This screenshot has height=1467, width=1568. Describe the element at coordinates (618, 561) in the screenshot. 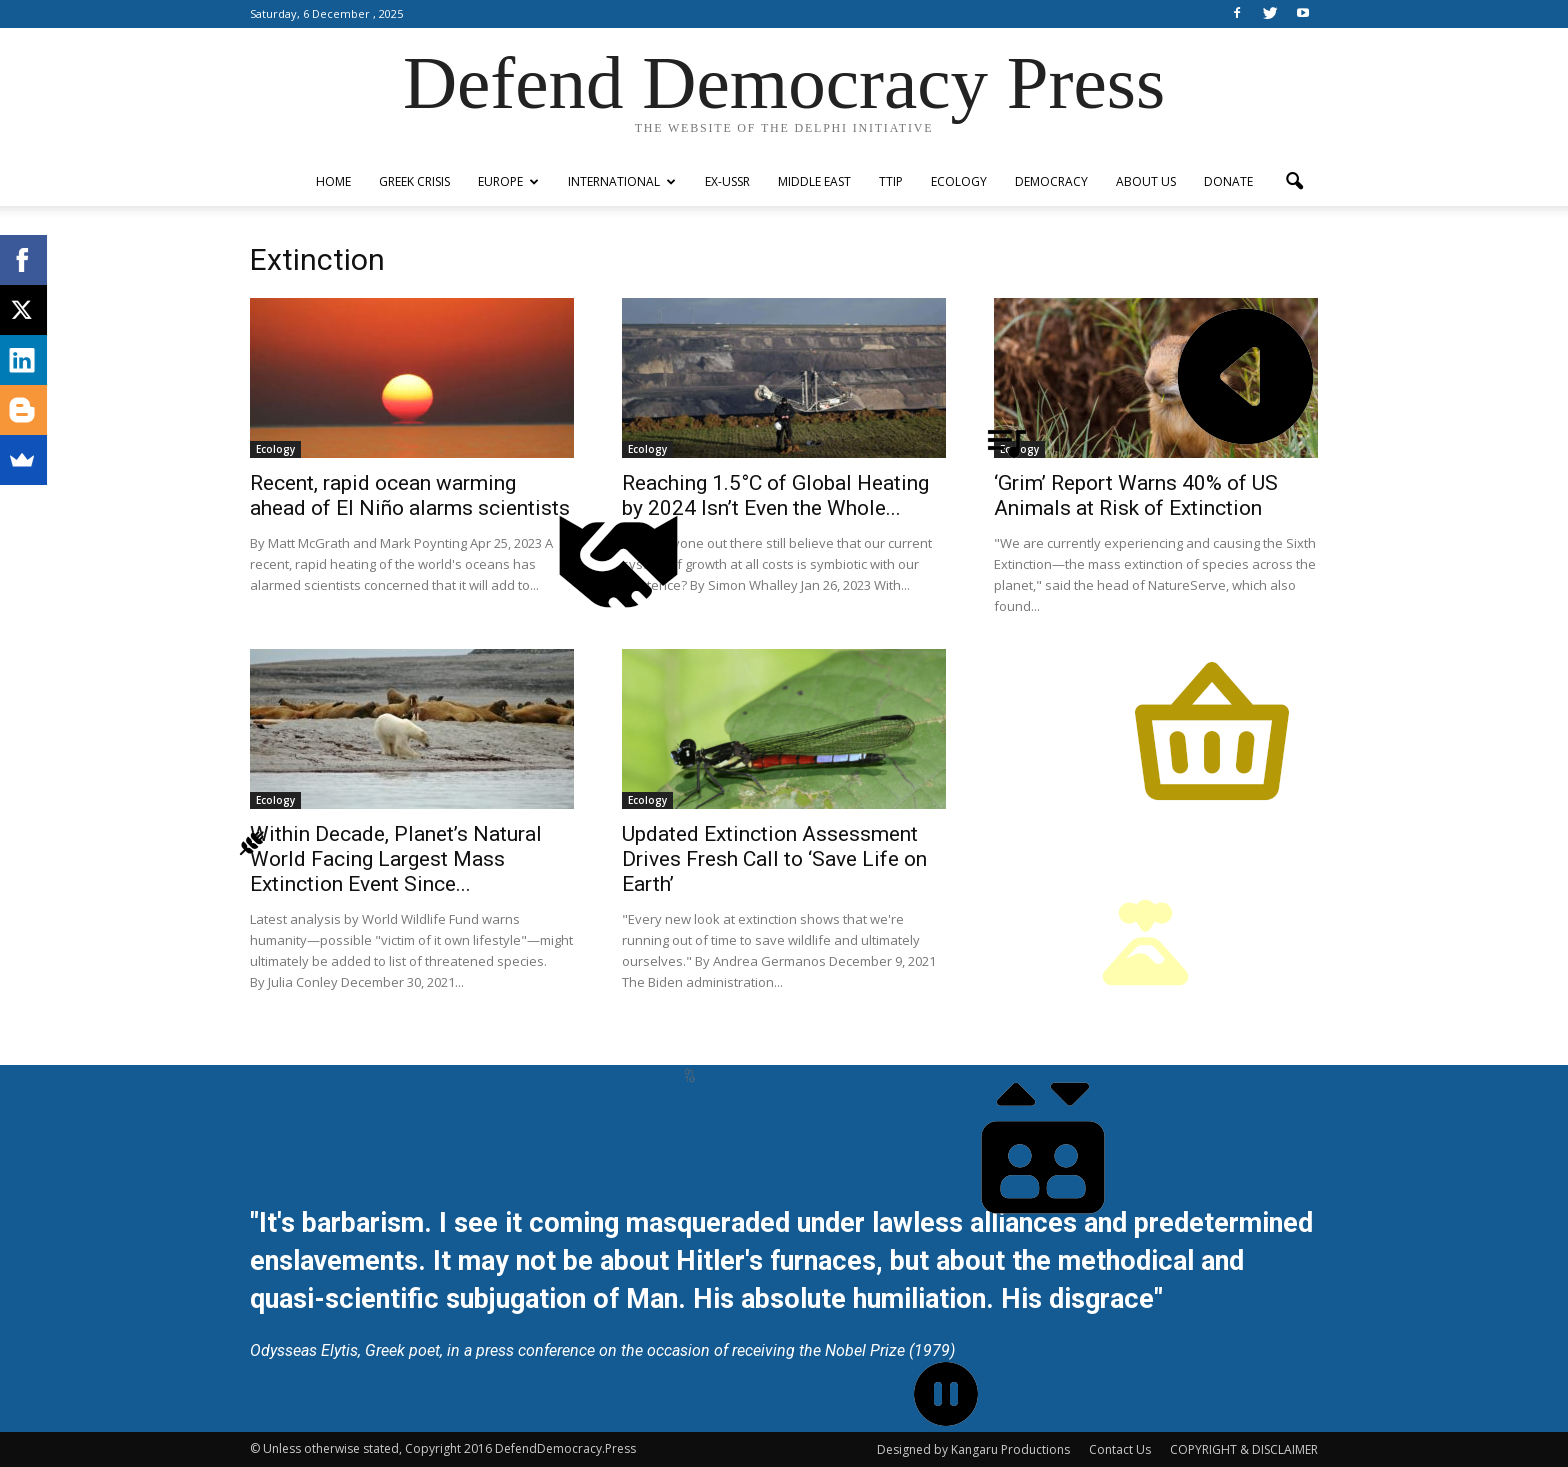

I see `indicates a partnership or collaboration` at that location.